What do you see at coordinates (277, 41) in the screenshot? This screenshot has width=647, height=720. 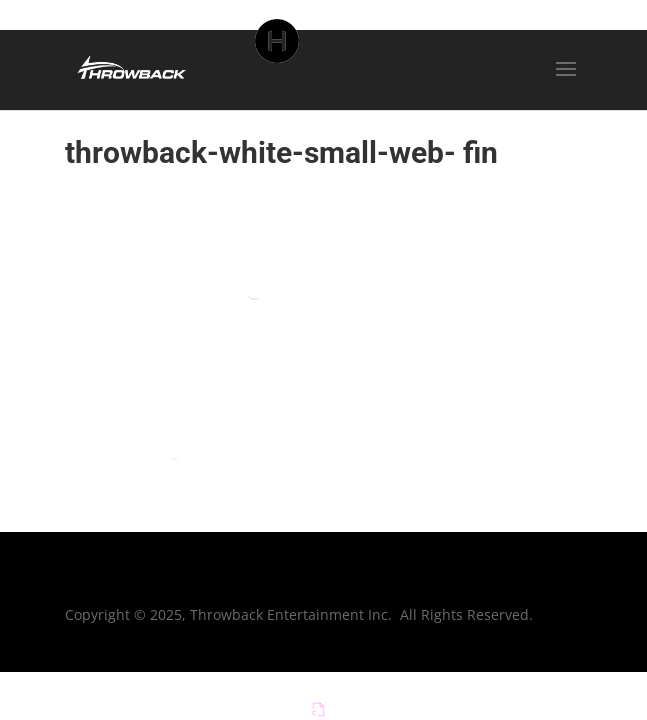 I see `hospital or medical facility indicator` at bounding box center [277, 41].